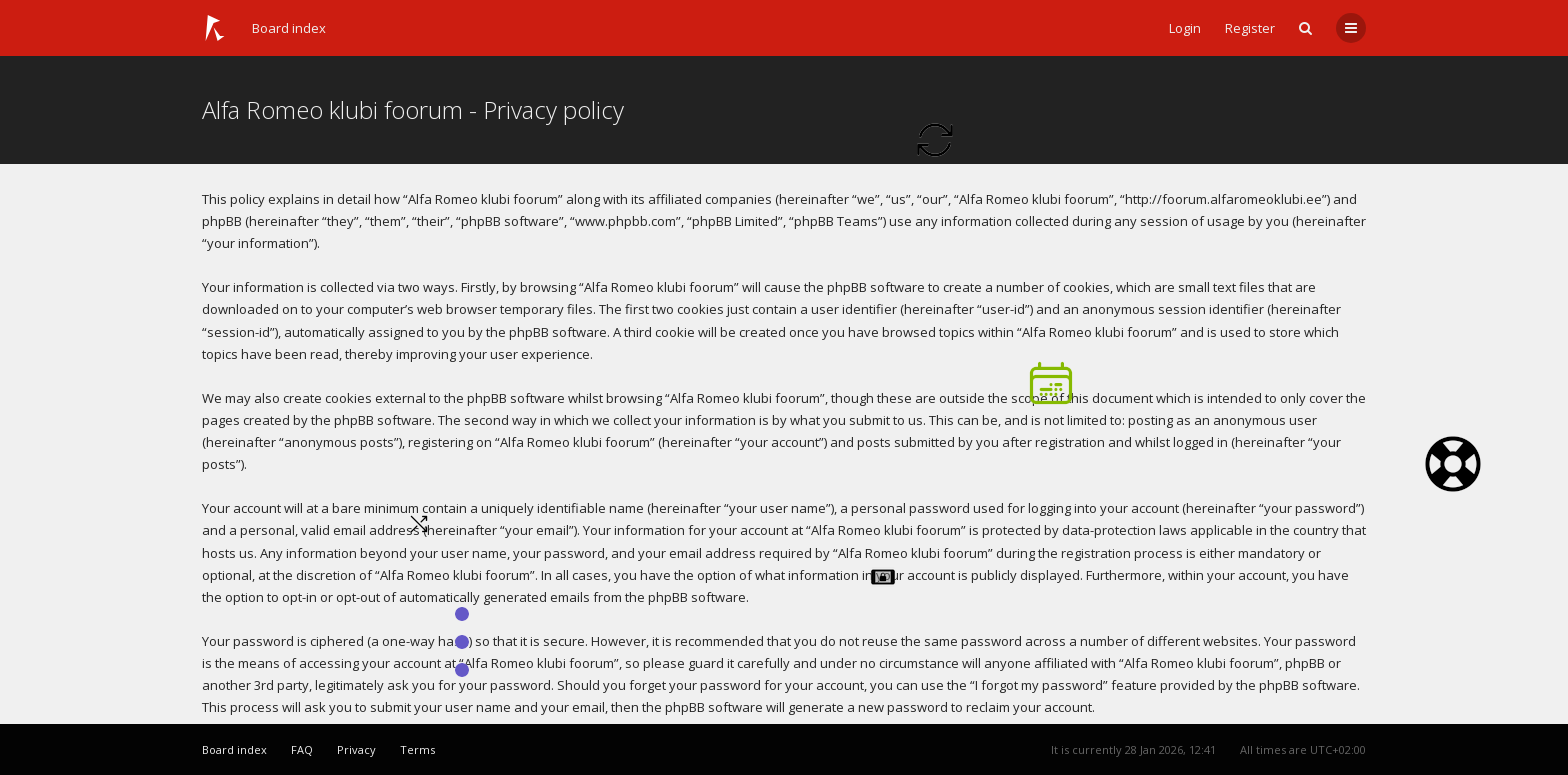 Image resolution: width=1568 pixels, height=775 pixels. Describe the element at coordinates (1051, 383) in the screenshot. I see `select a date range on the calendar` at that location.